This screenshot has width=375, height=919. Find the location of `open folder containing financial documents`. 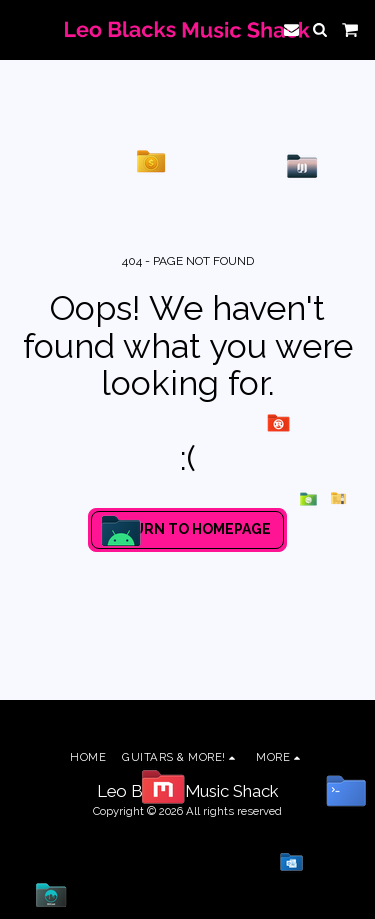

open folder containing financial documents is located at coordinates (151, 162).